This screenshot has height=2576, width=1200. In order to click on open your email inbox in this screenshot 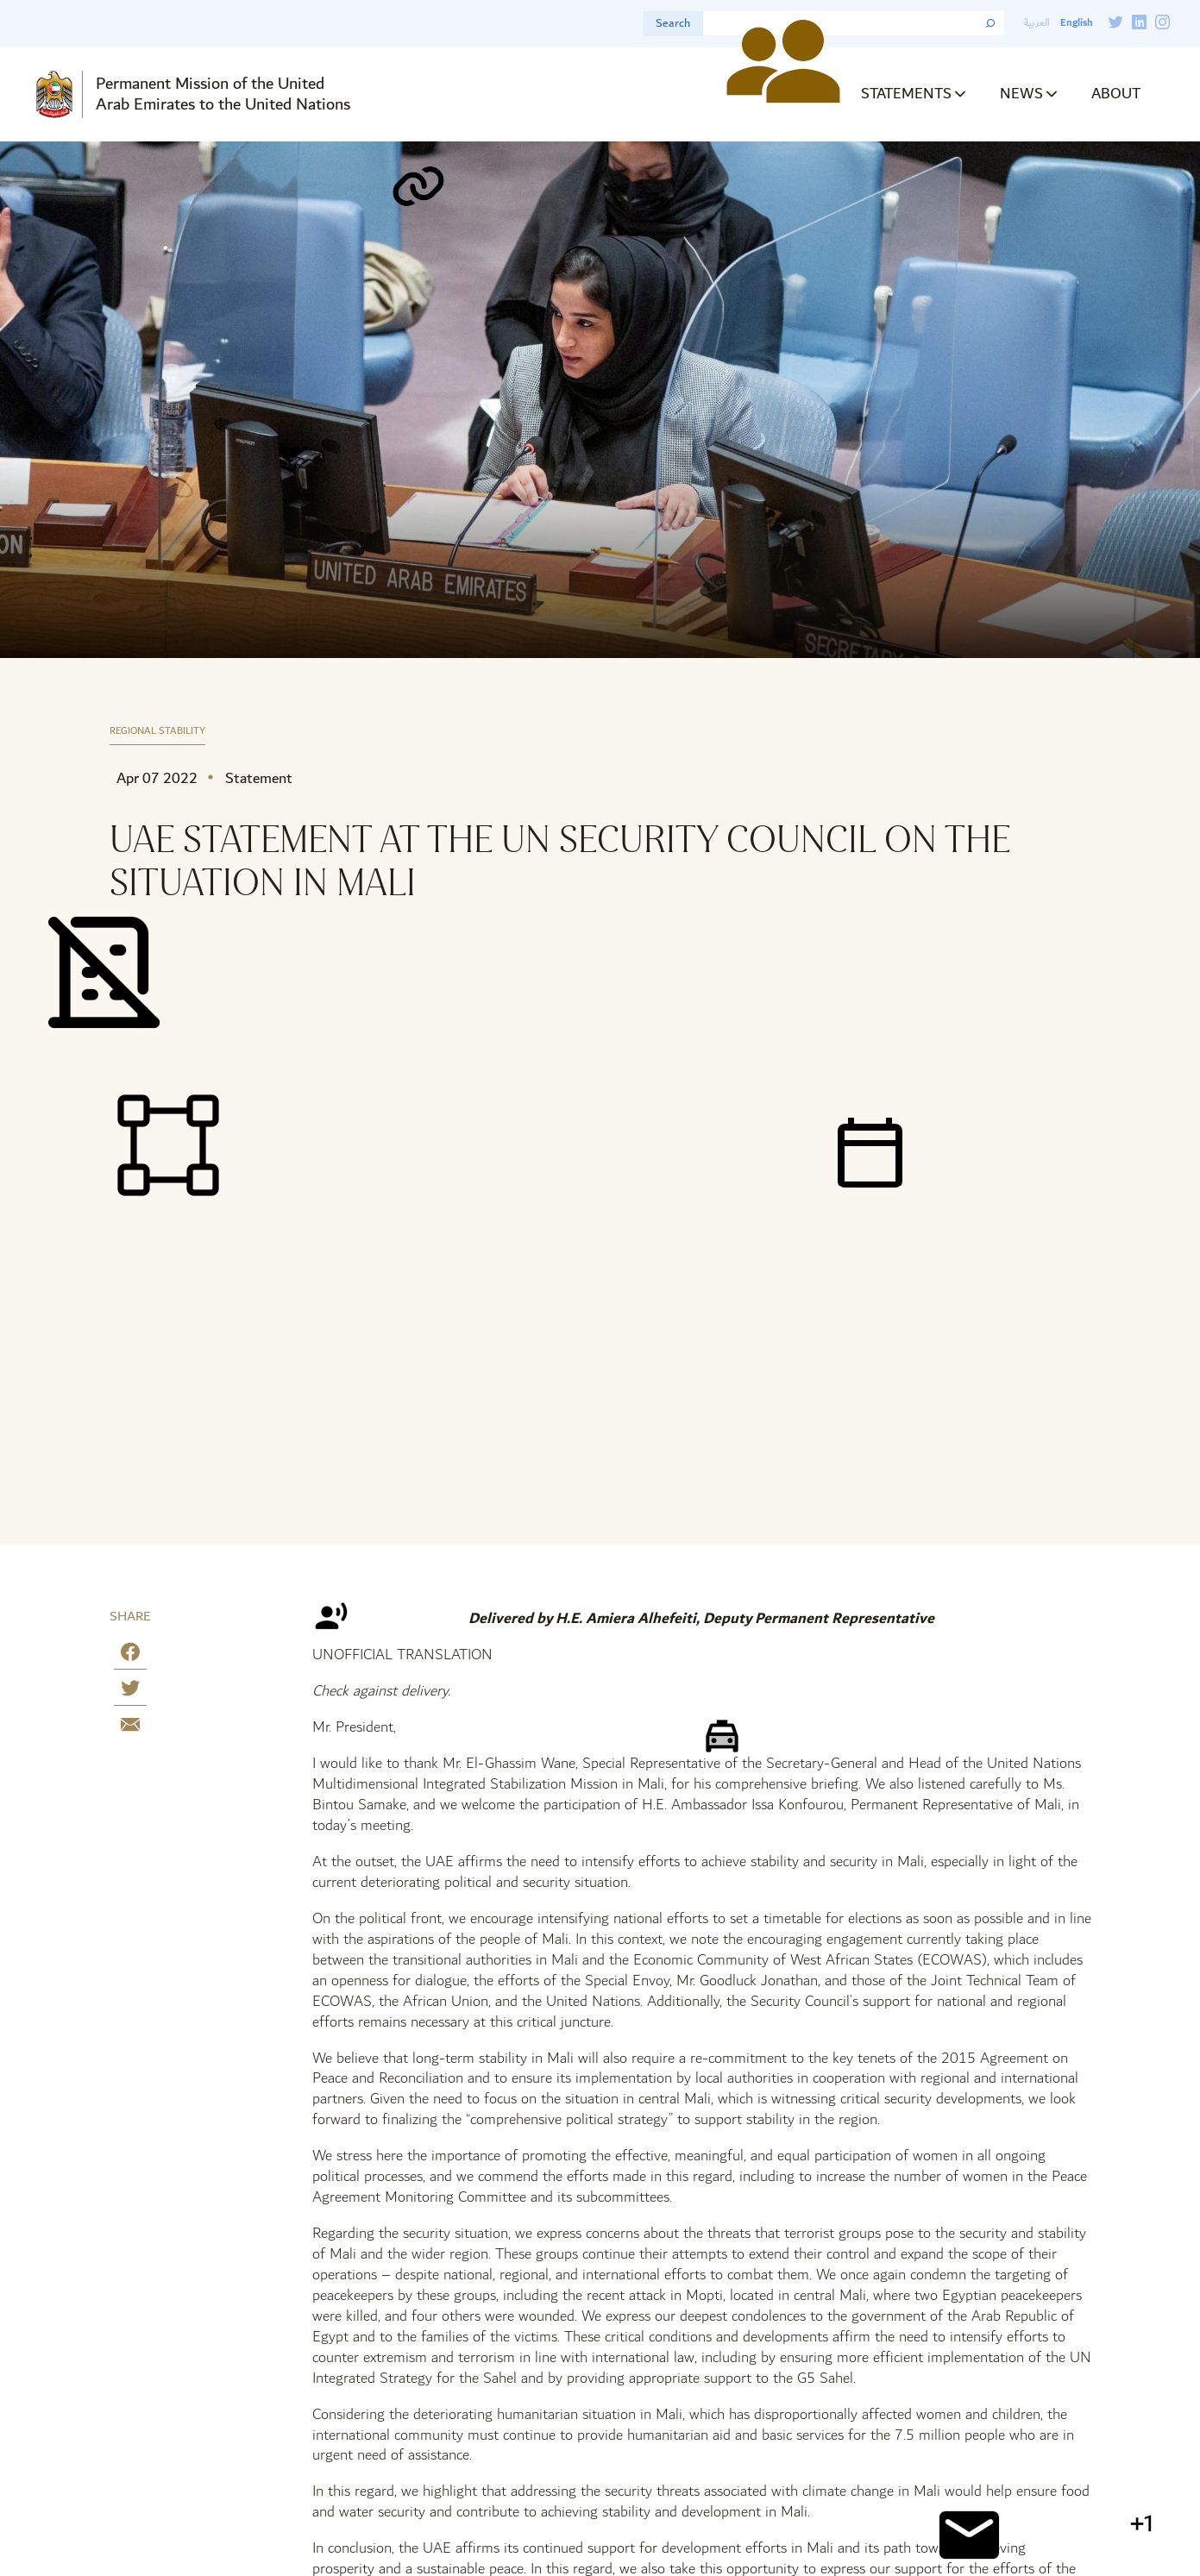, I will do `click(969, 2535)`.